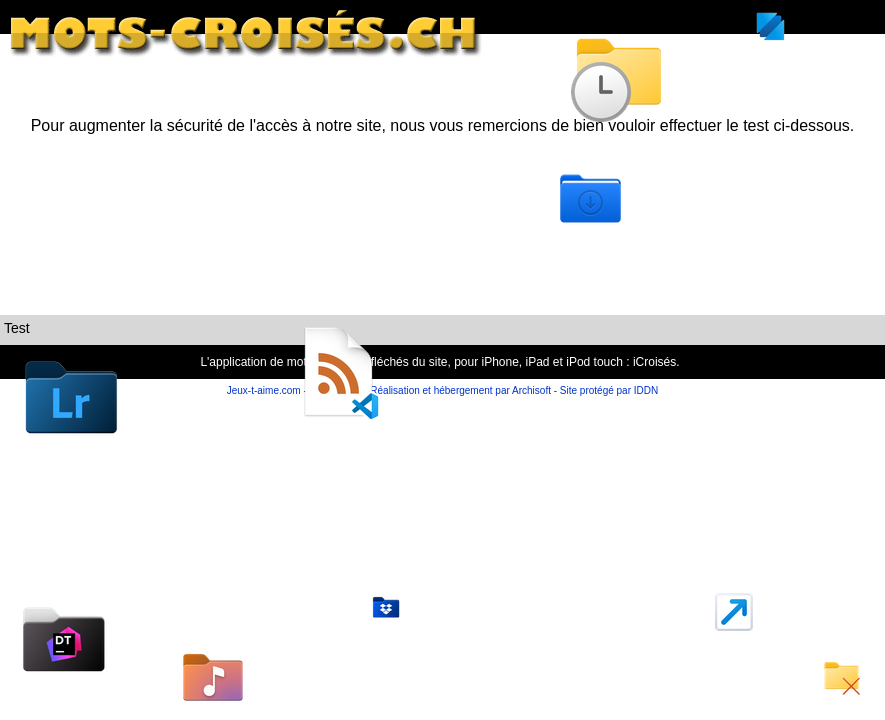  What do you see at coordinates (213, 679) in the screenshot?
I see `open your music folder` at bounding box center [213, 679].